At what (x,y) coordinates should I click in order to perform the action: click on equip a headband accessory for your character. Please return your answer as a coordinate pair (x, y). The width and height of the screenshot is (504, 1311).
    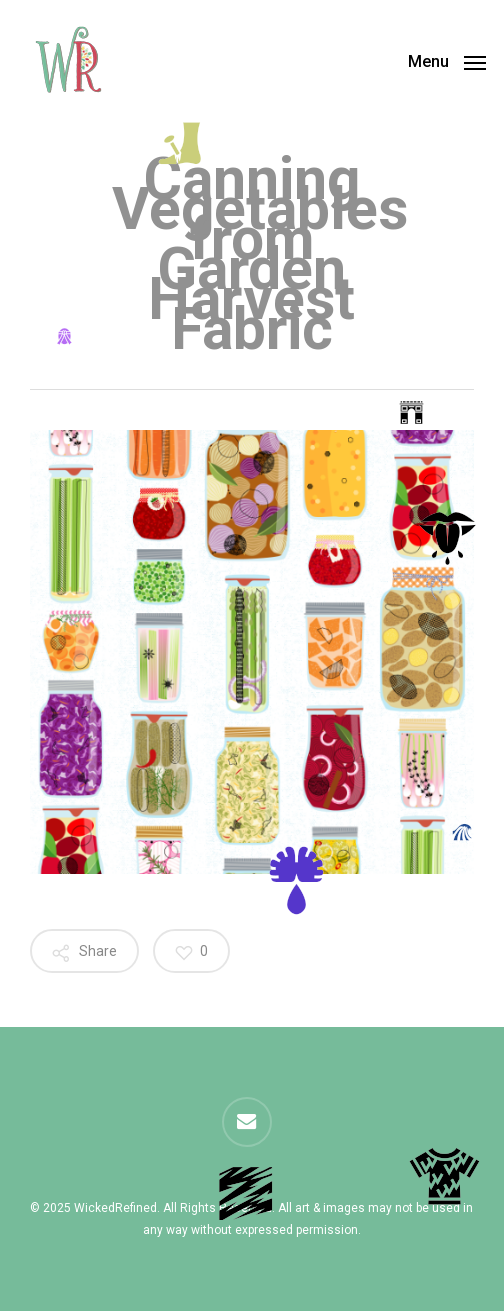
    Looking at the image, I should click on (64, 336).